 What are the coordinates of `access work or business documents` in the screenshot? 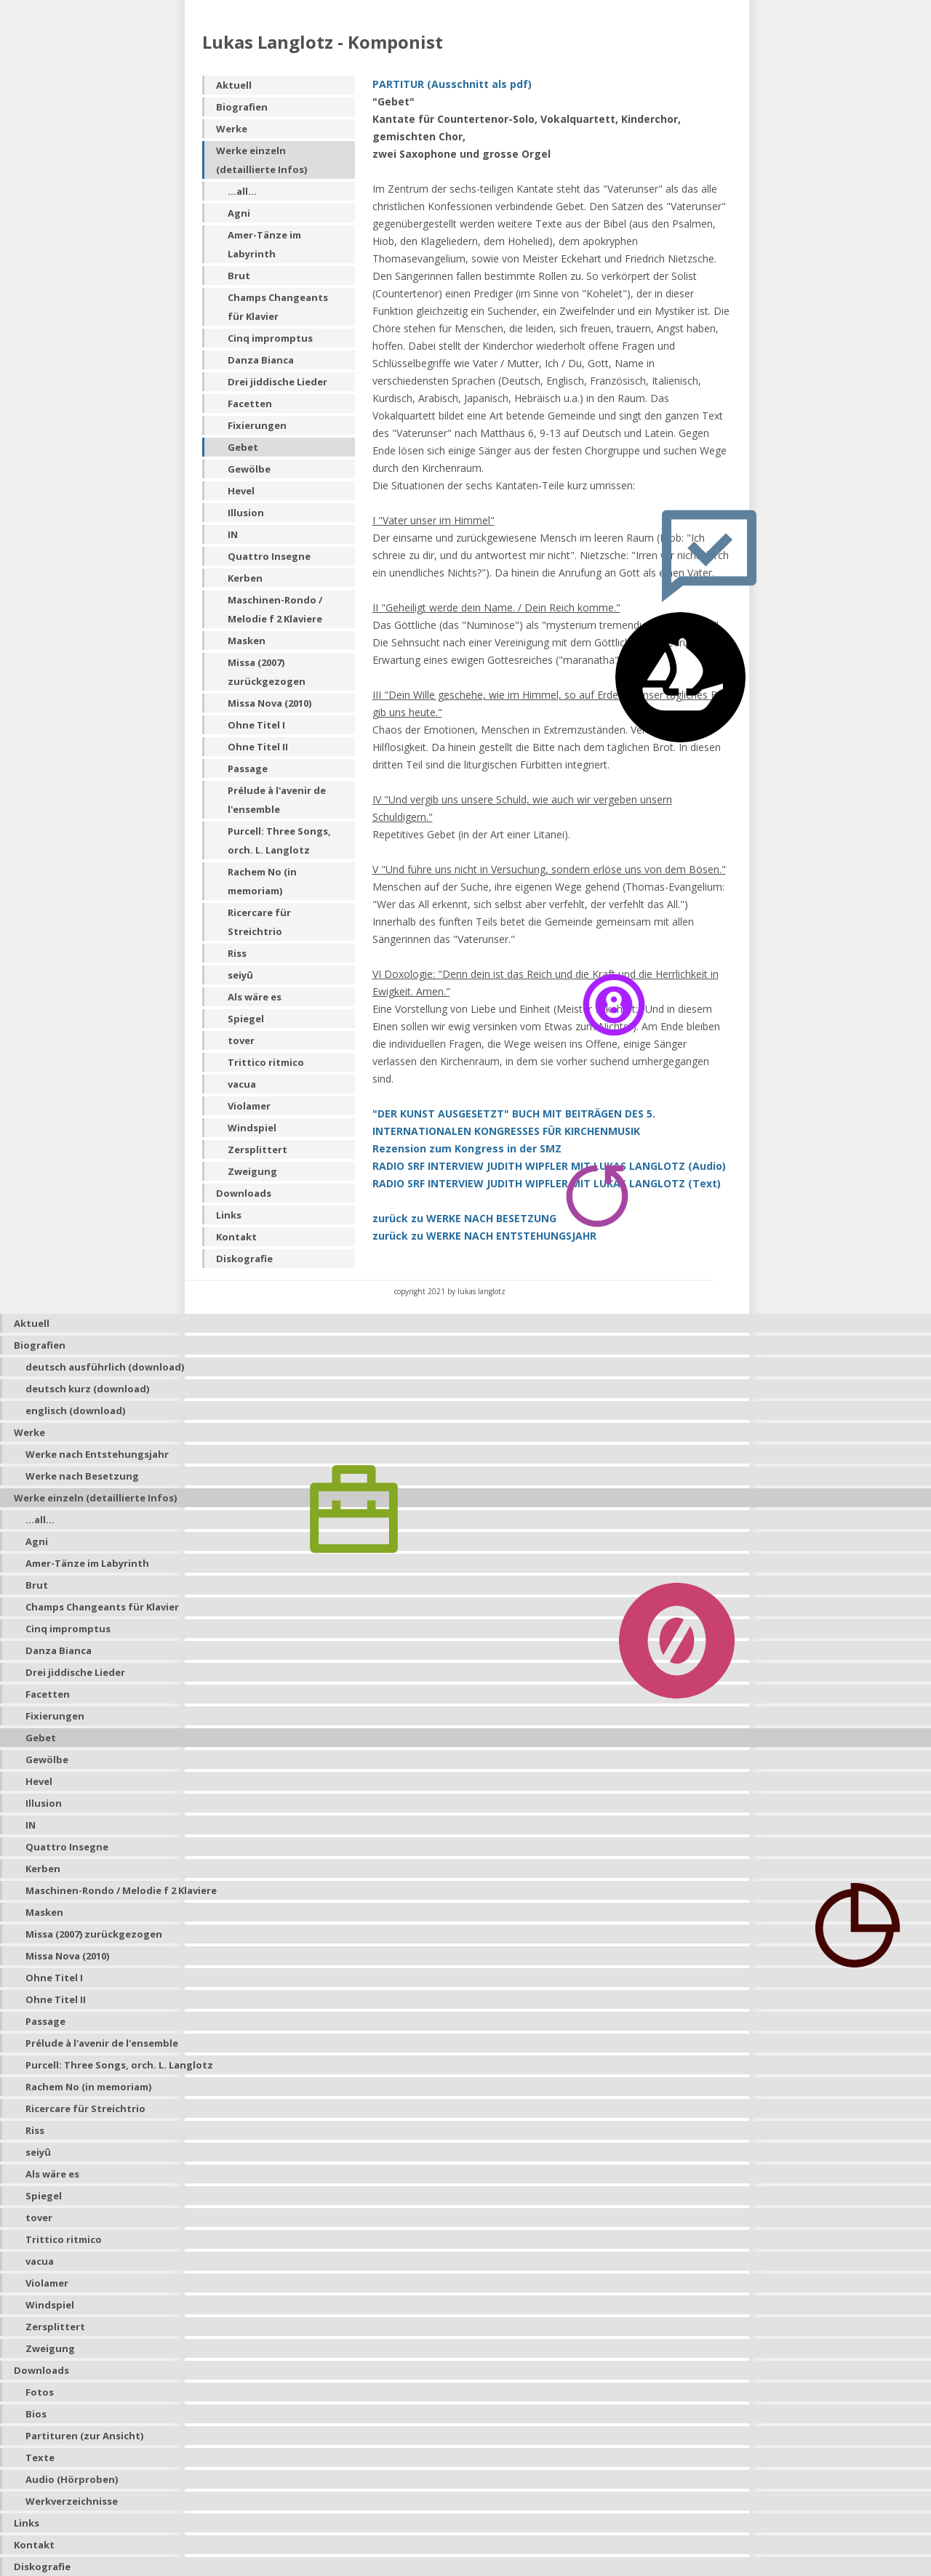 It's located at (353, 1513).